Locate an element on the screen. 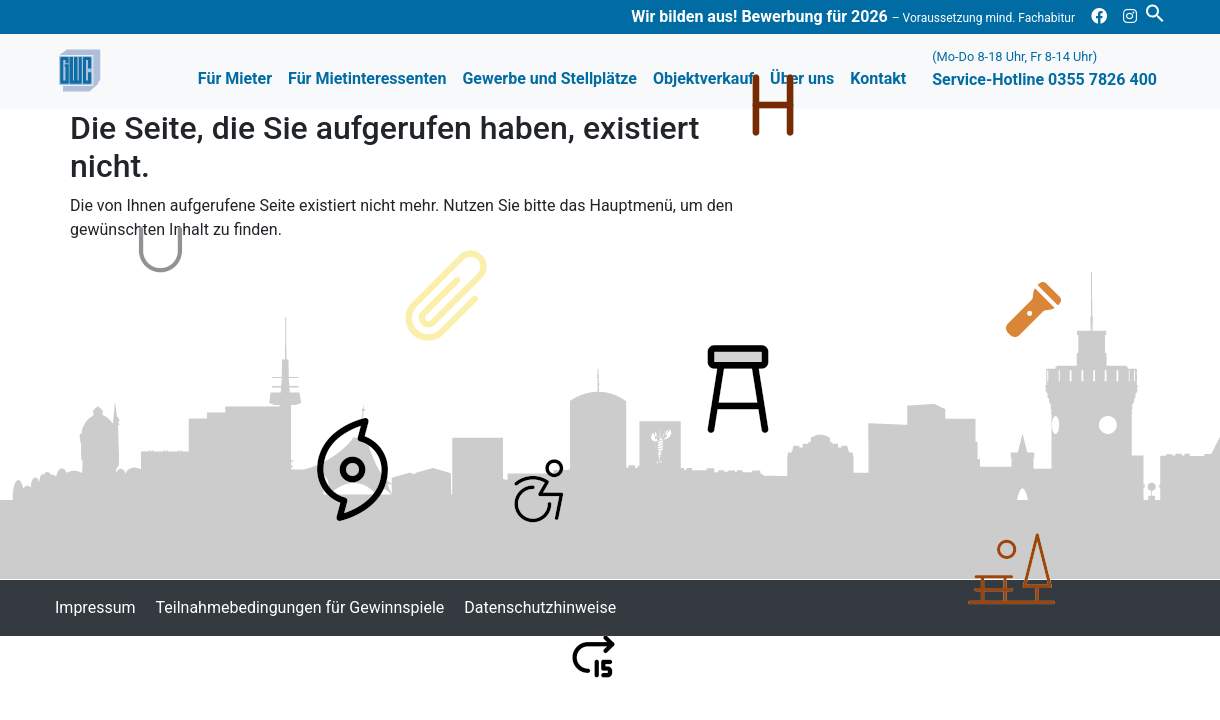 Image resolution: width=1220 pixels, height=720 pixels. indicates a heading or header element is located at coordinates (773, 105).